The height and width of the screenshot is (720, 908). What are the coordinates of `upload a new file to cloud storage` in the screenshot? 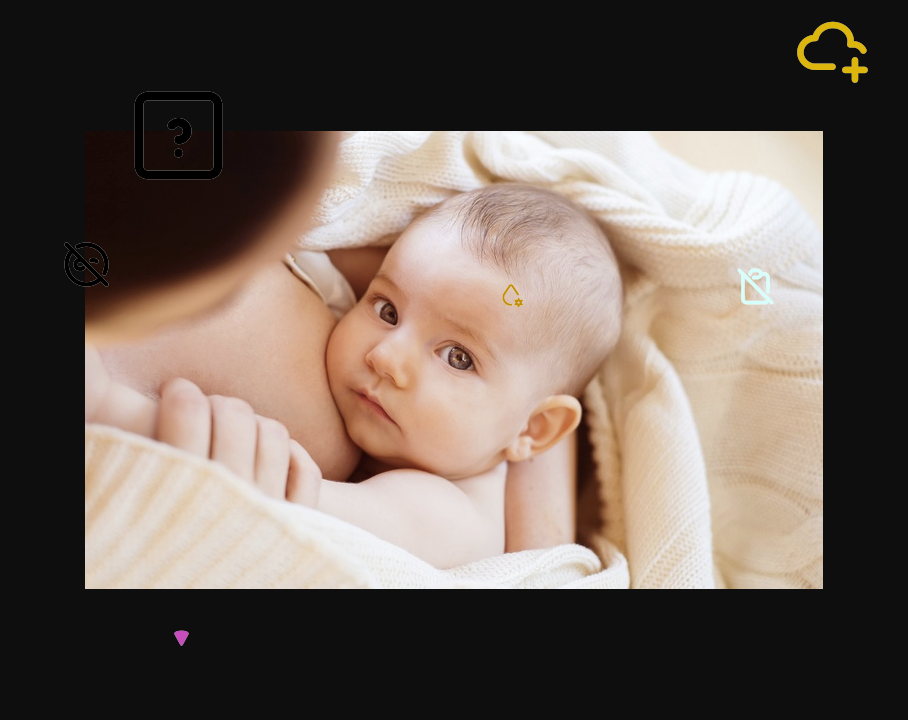 It's located at (832, 47).